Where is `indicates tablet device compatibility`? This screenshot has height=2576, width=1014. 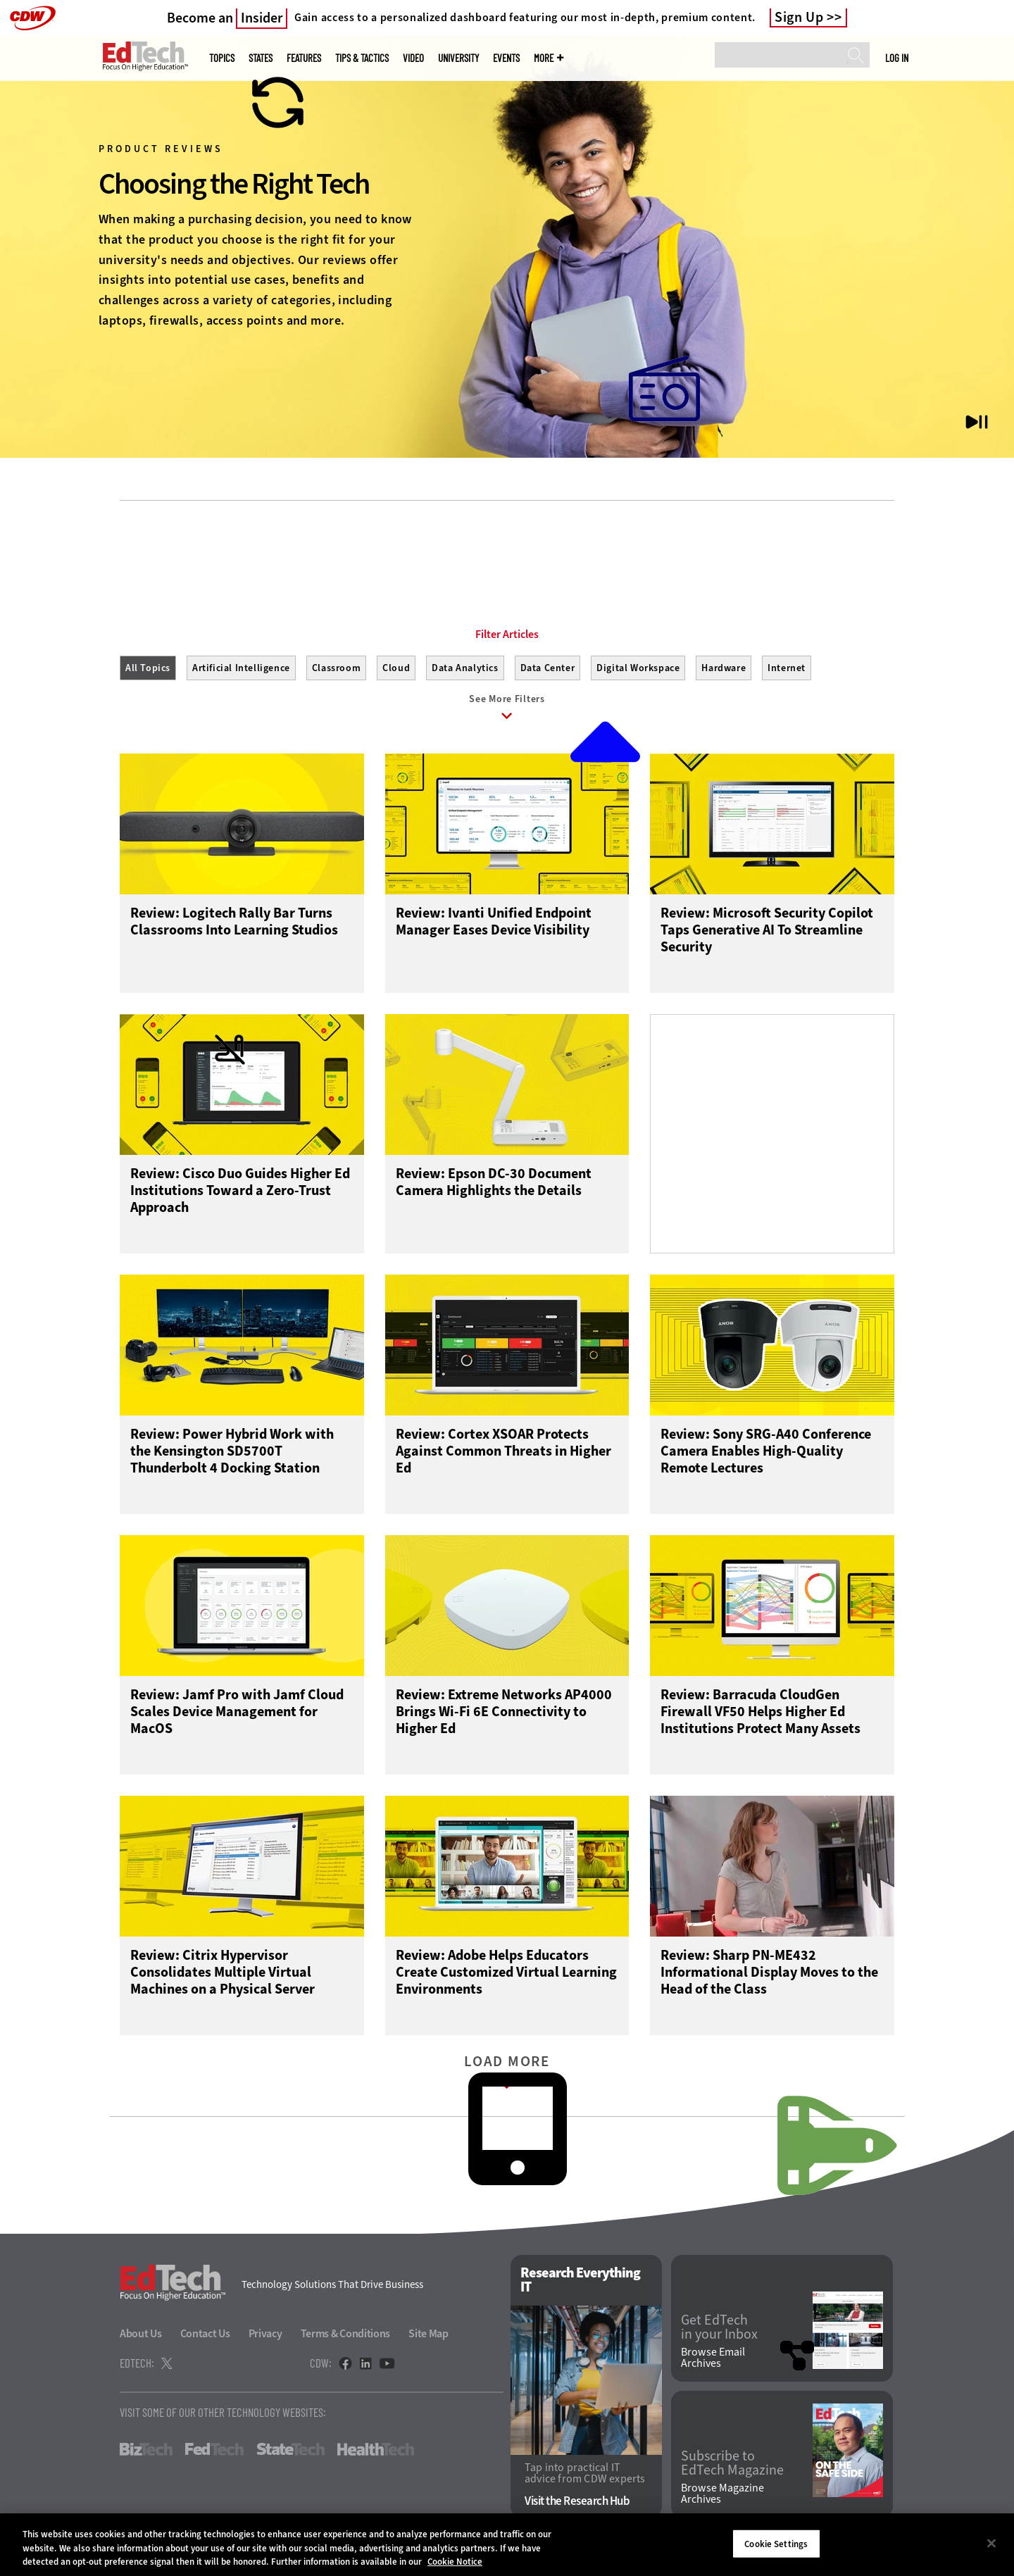 indicates tablet device compatibility is located at coordinates (518, 2129).